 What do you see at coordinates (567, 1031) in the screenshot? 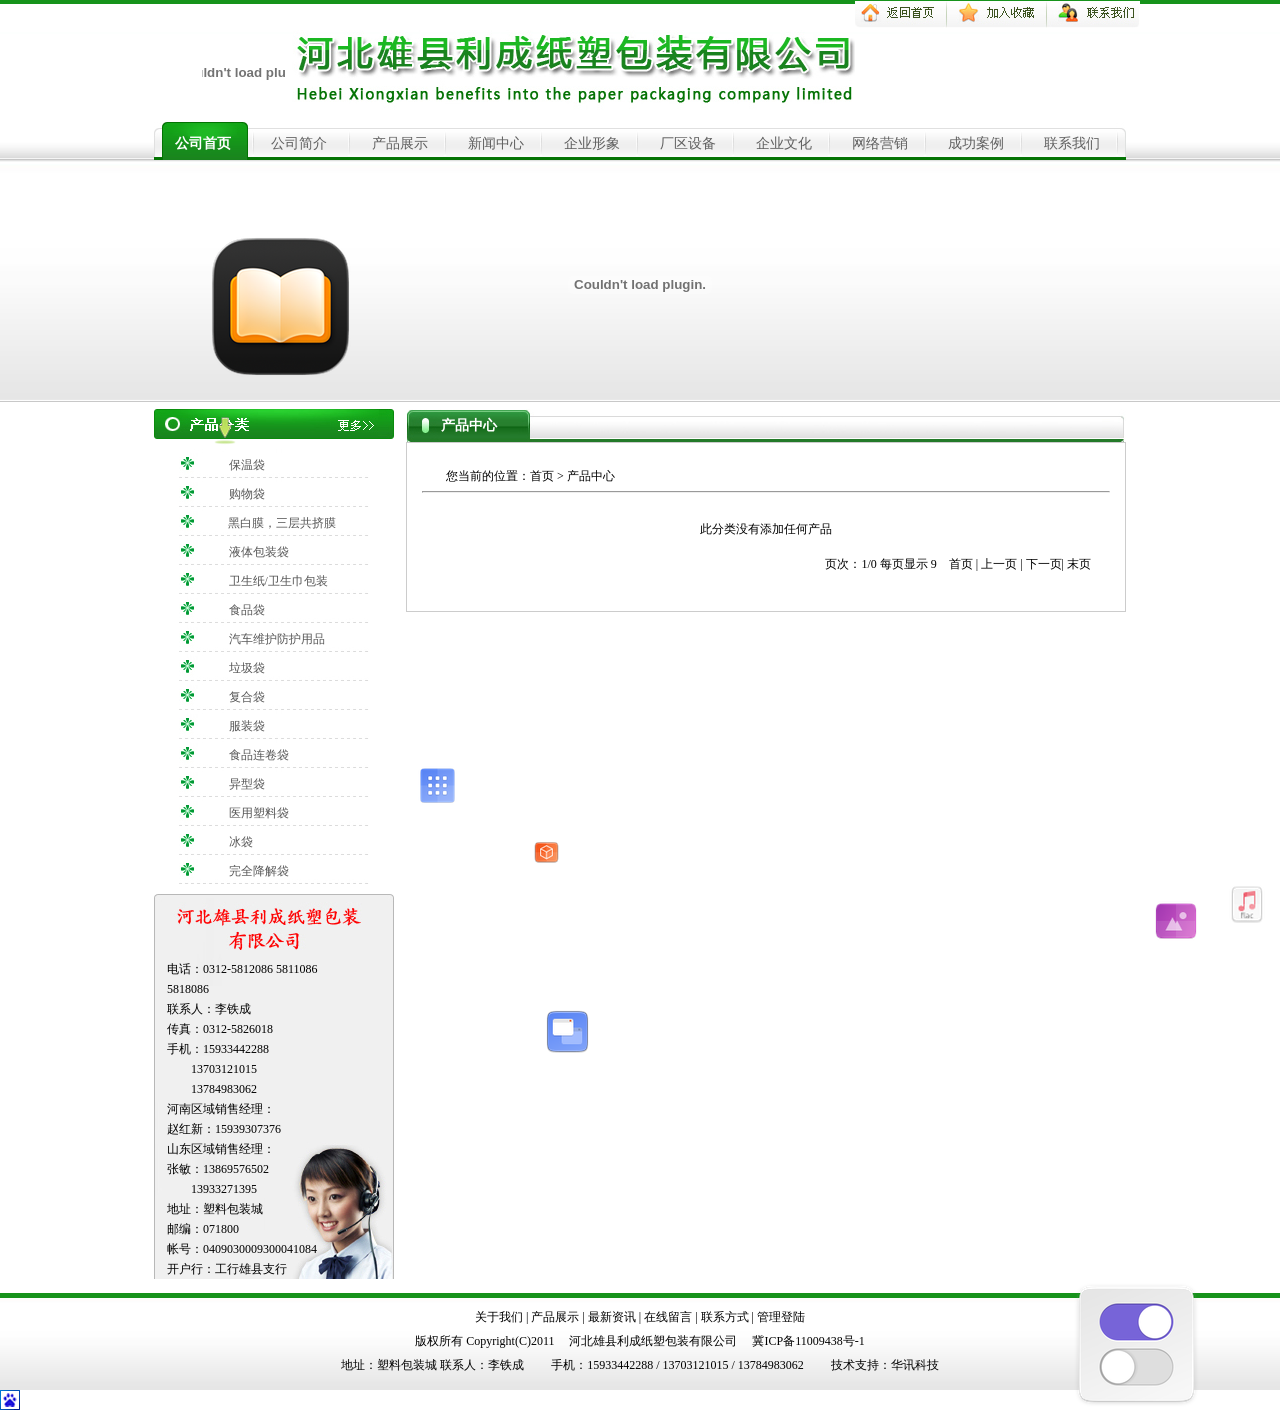
I see `manage startup applications and session settings` at bounding box center [567, 1031].